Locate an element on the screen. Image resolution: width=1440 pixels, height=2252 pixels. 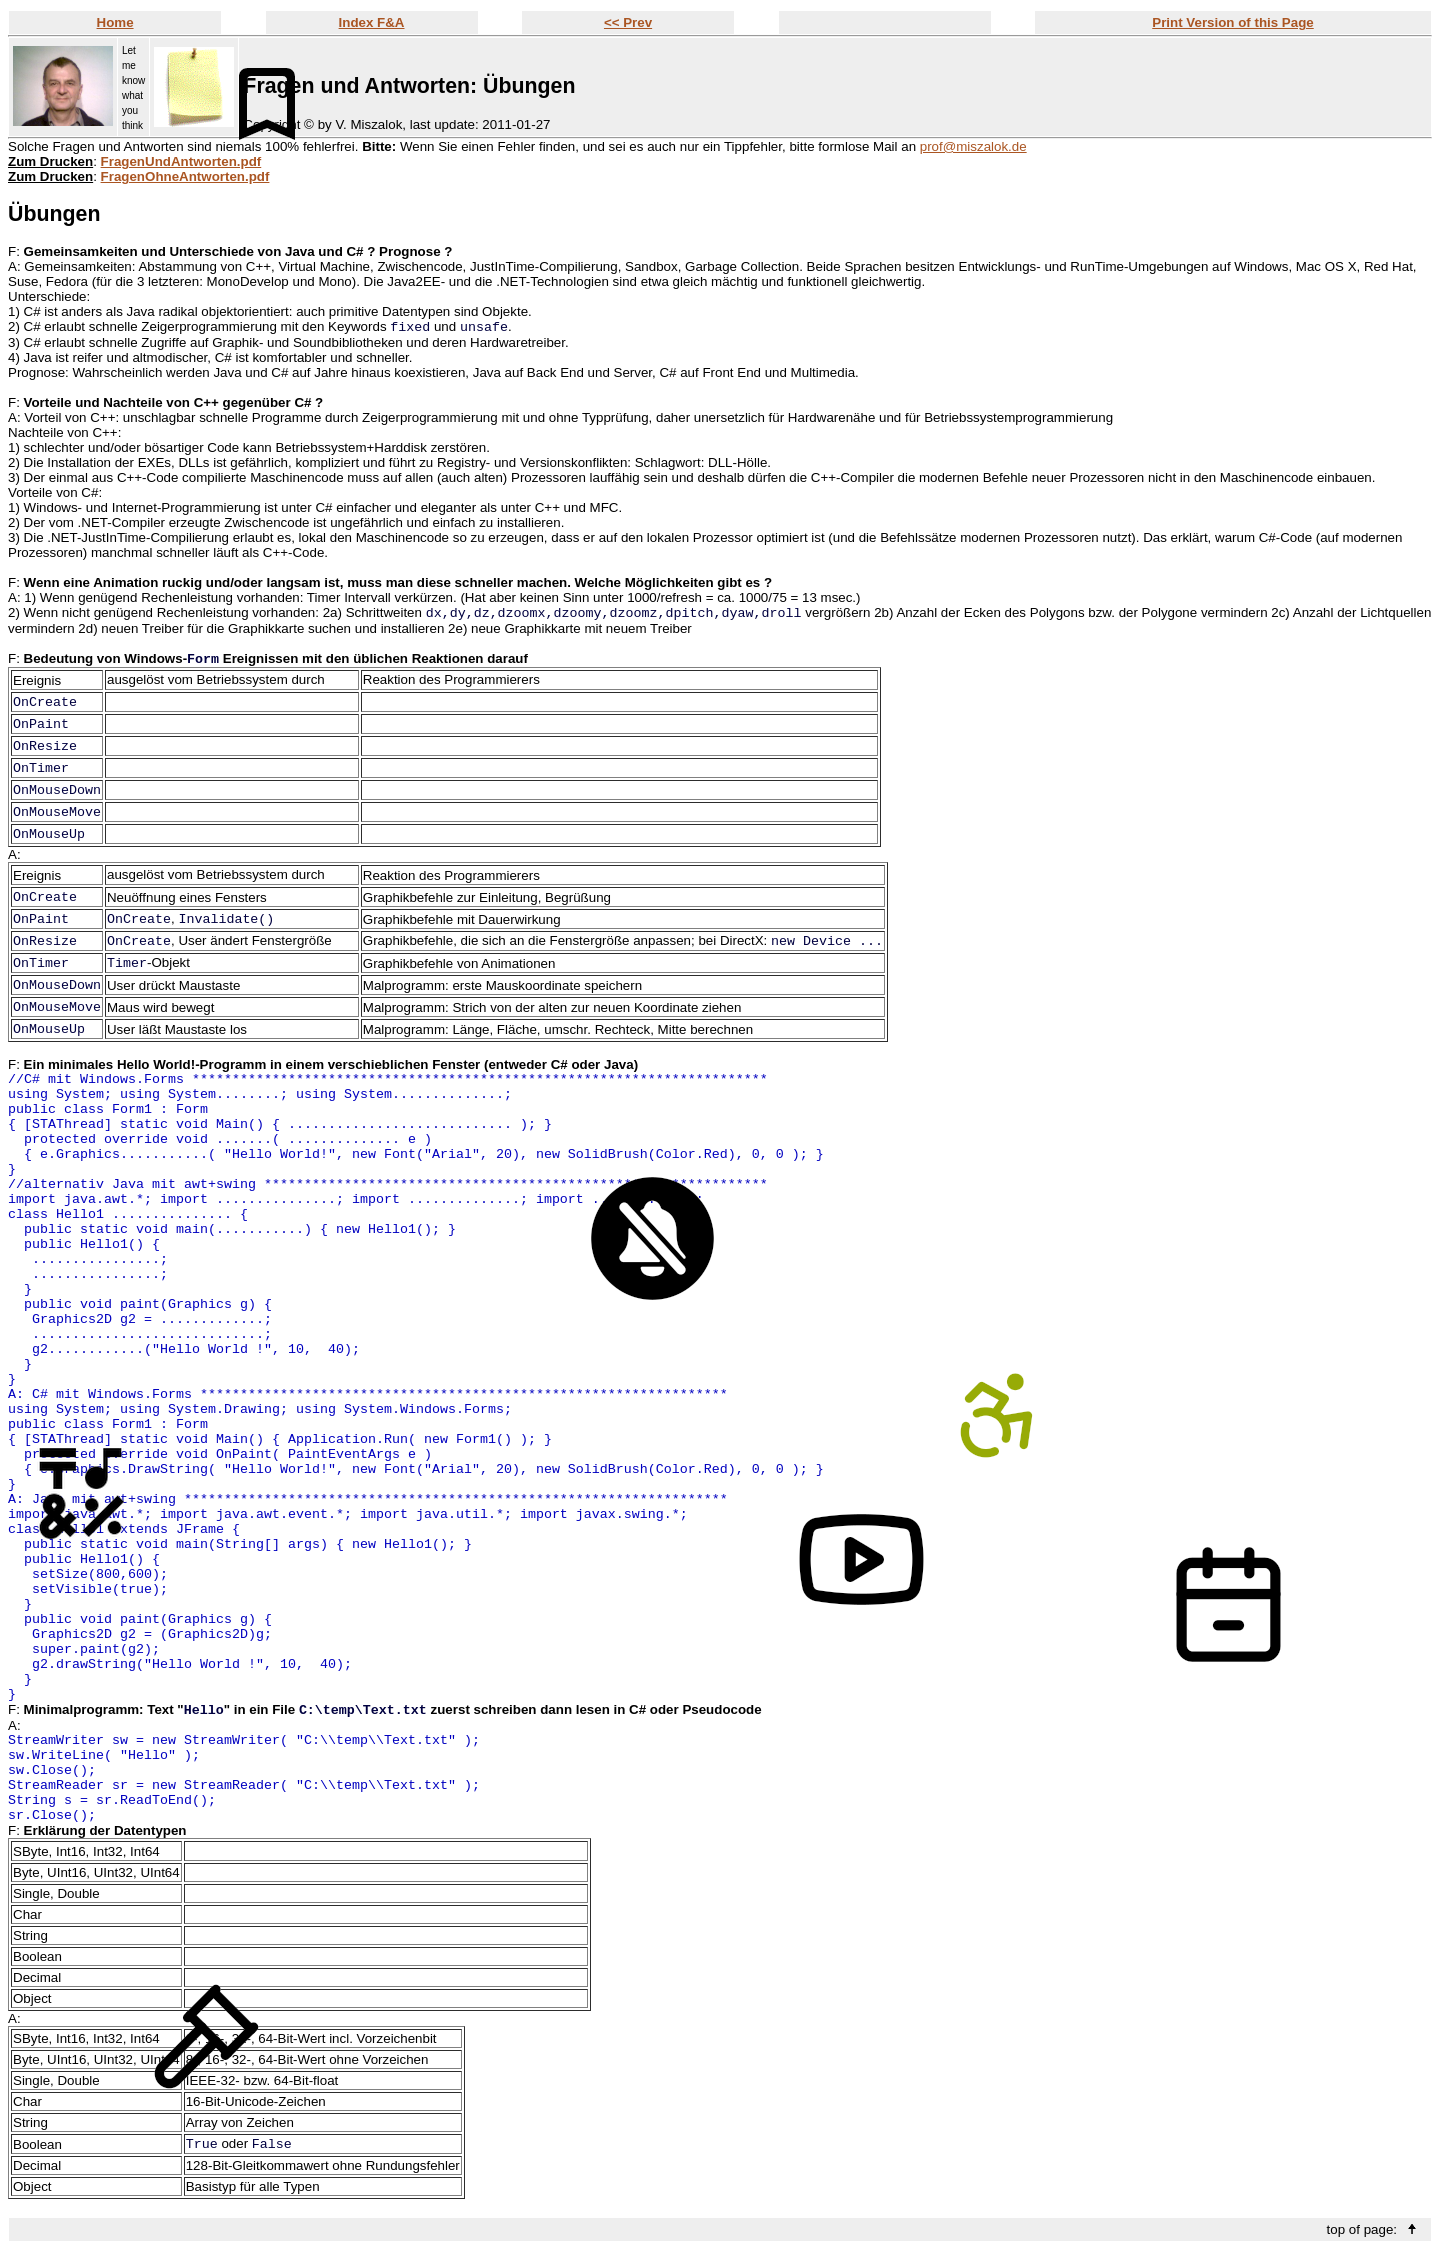
access accessibility settings is located at coordinates (998, 1415).